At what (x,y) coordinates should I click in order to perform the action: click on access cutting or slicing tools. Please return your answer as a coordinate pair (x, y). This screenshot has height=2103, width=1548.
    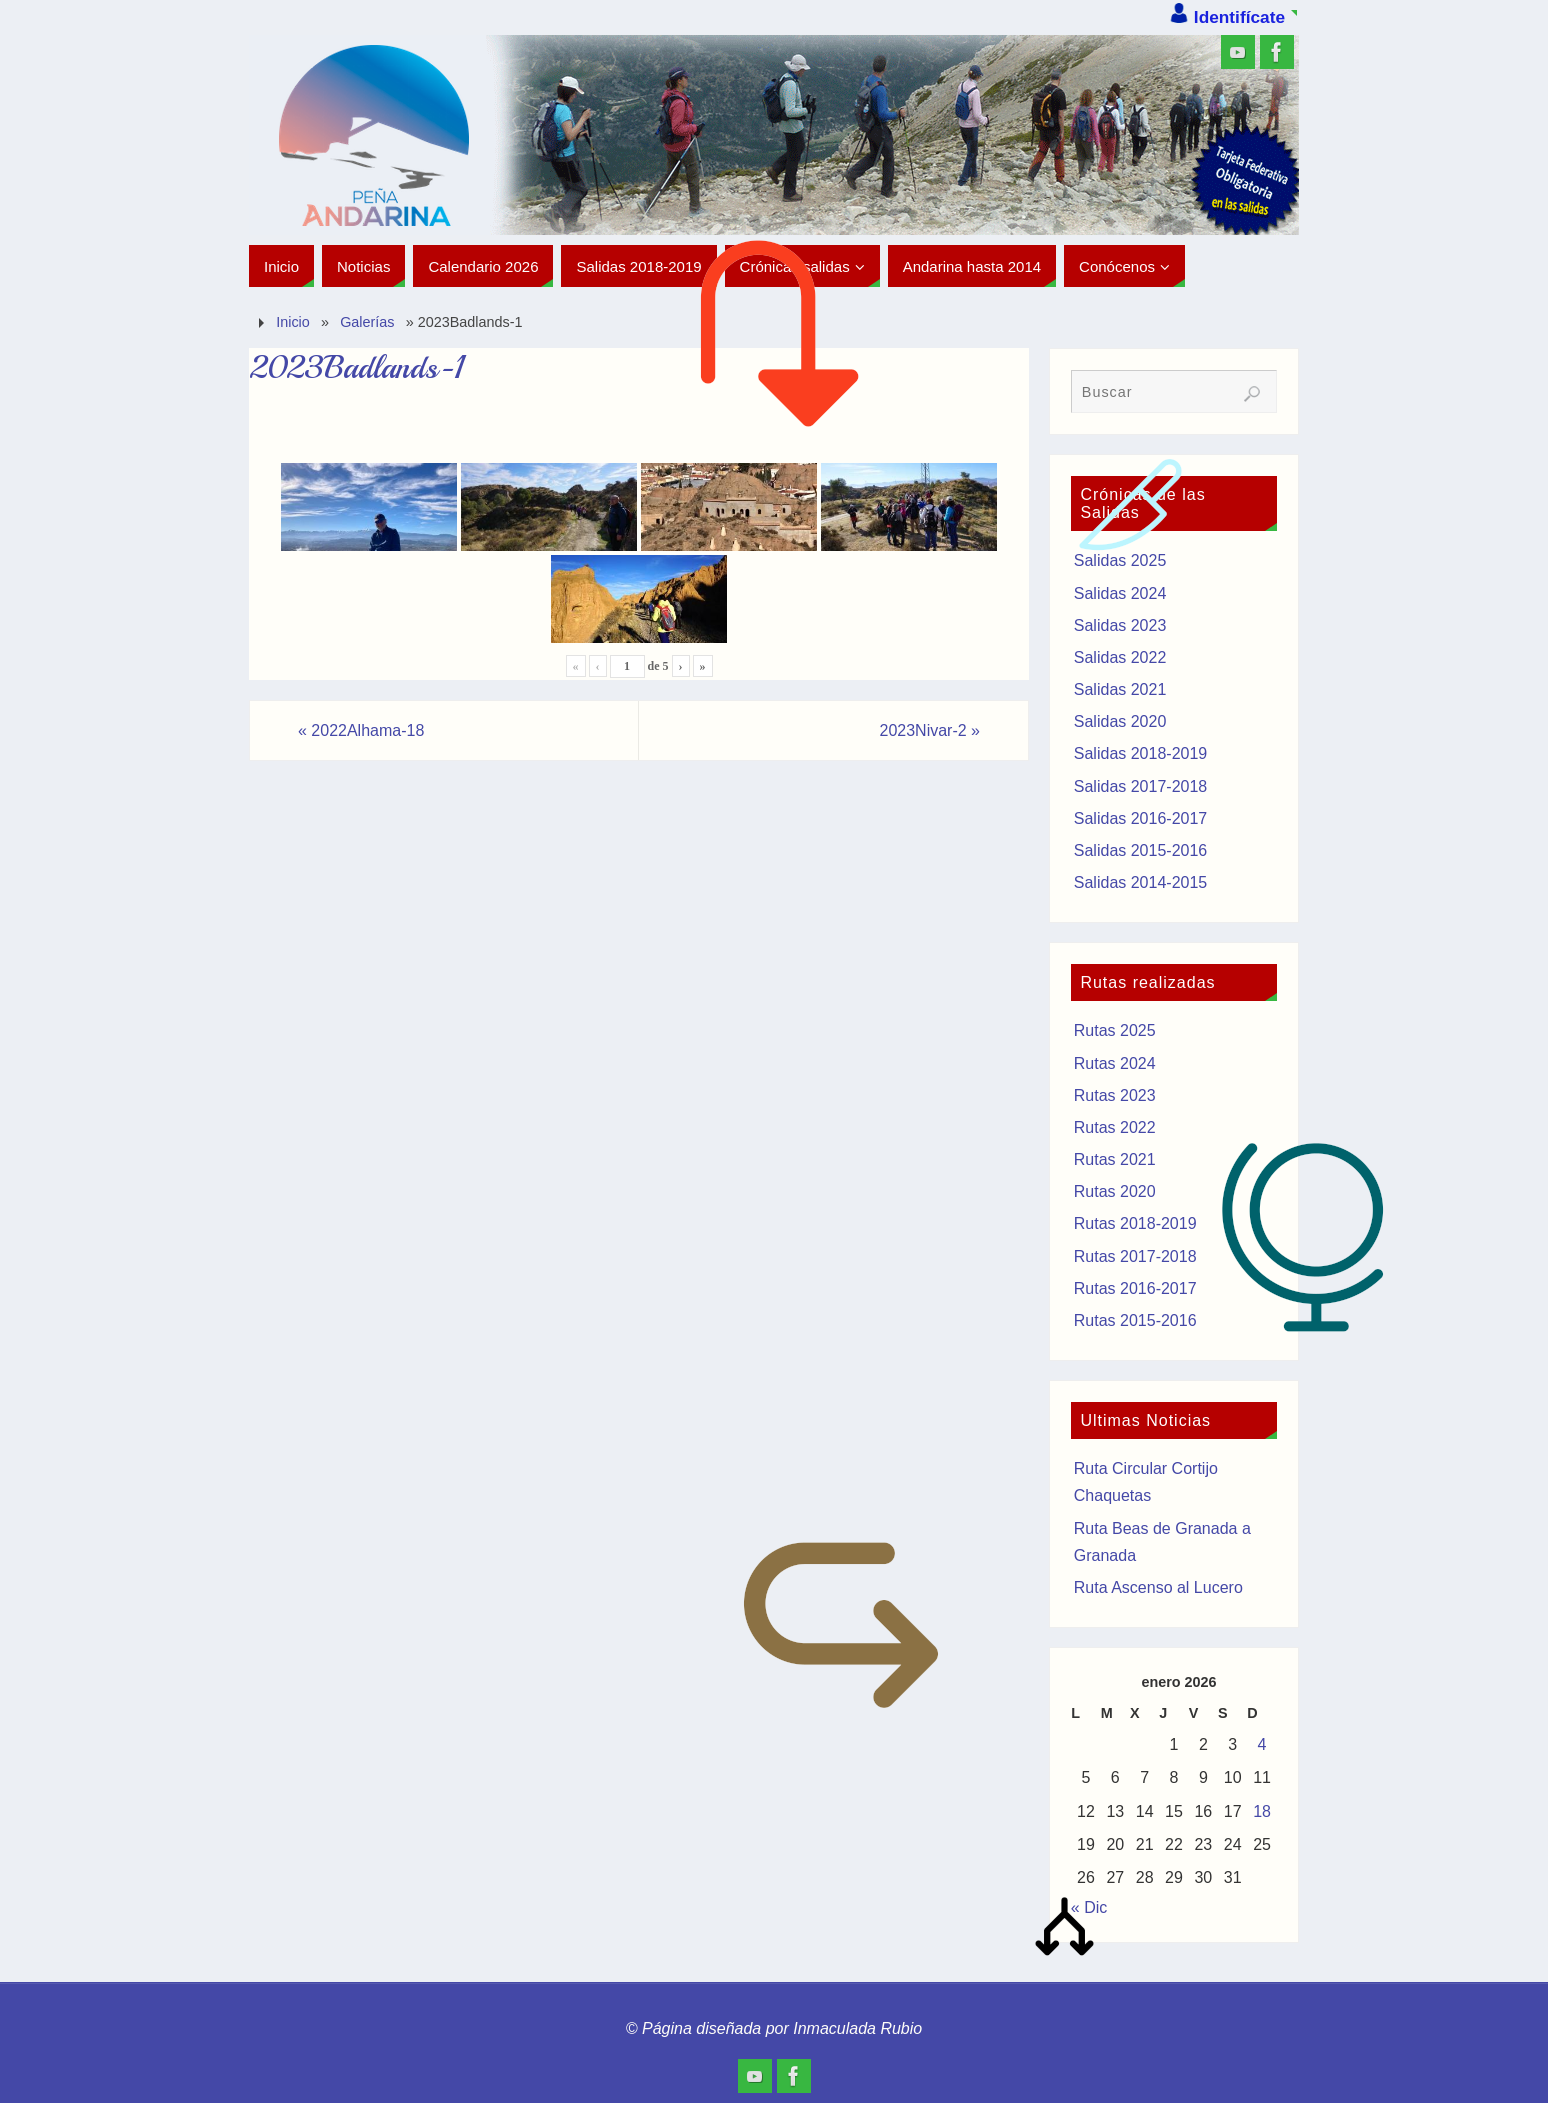
    Looking at the image, I should click on (1130, 506).